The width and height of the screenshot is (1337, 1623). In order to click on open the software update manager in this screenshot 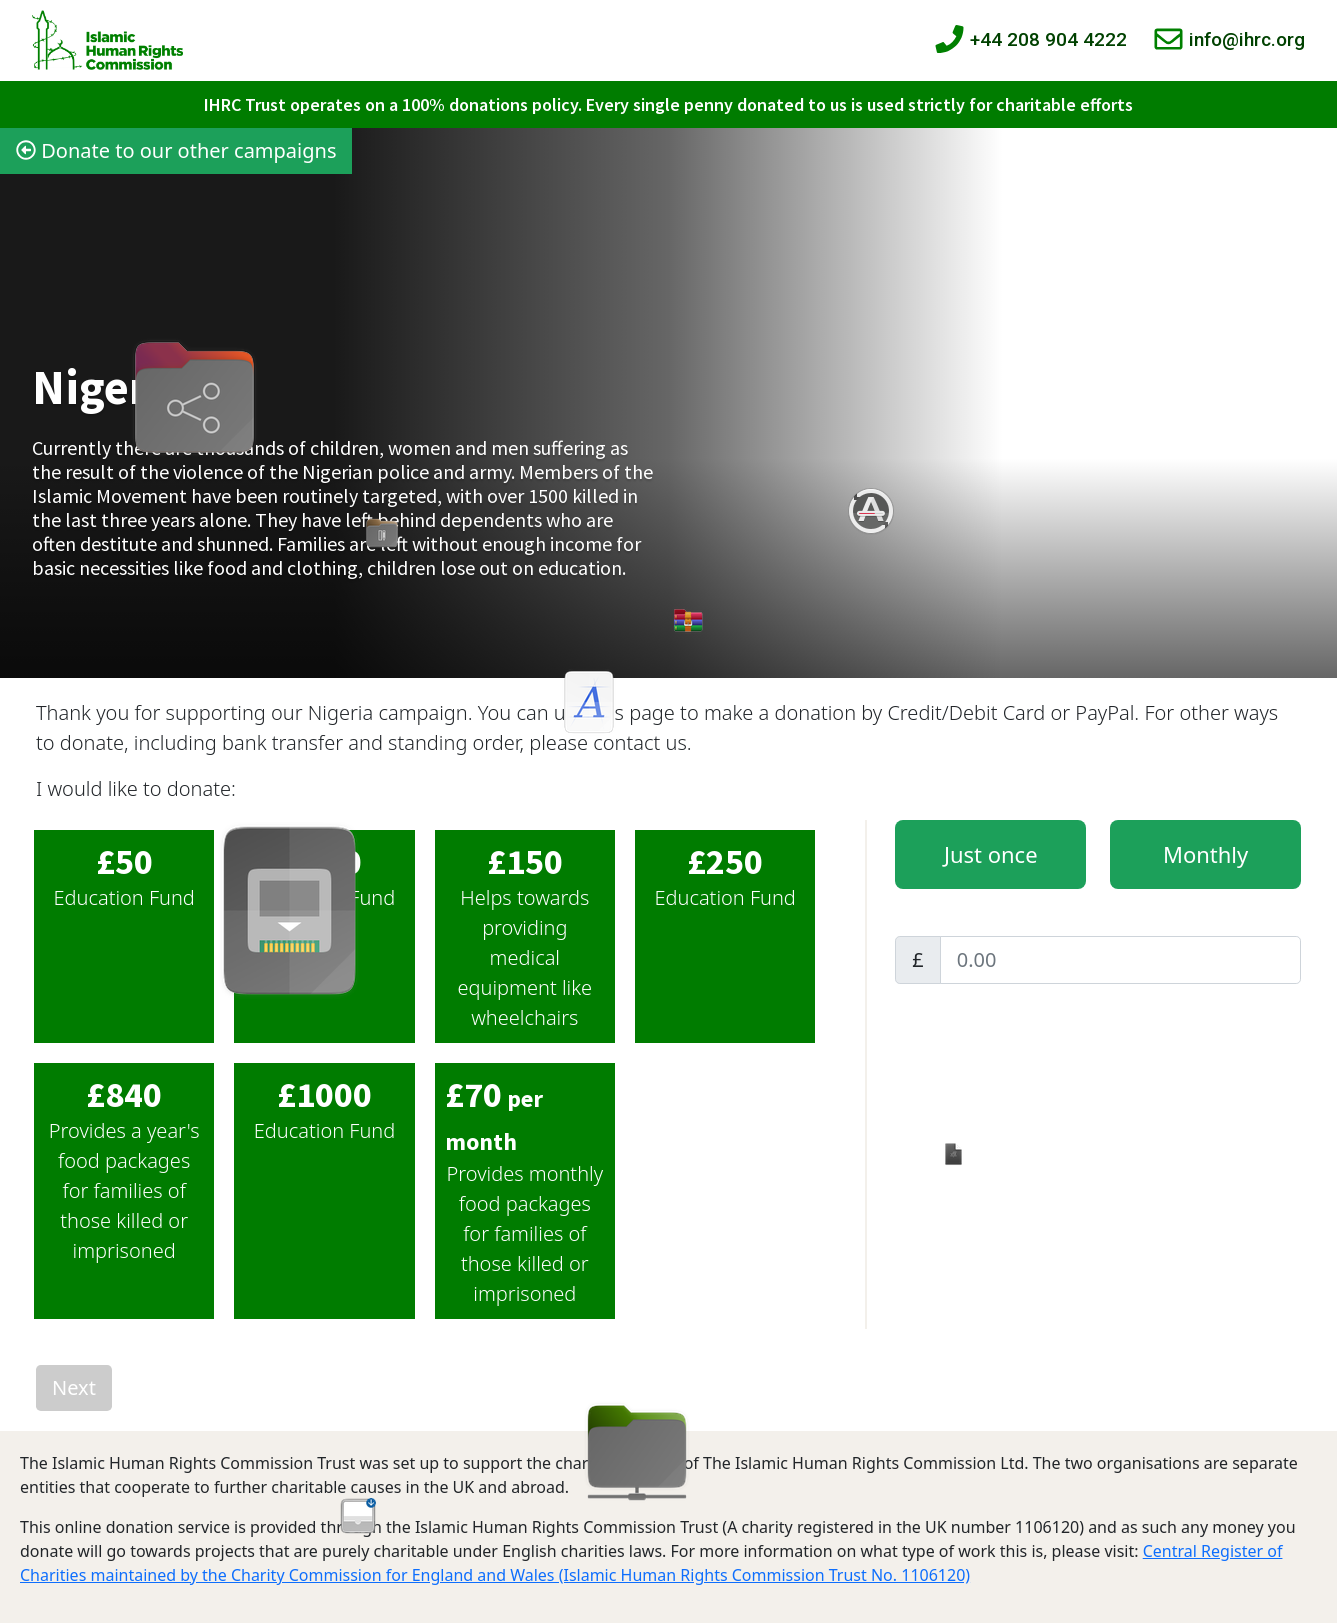, I will do `click(871, 511)`.